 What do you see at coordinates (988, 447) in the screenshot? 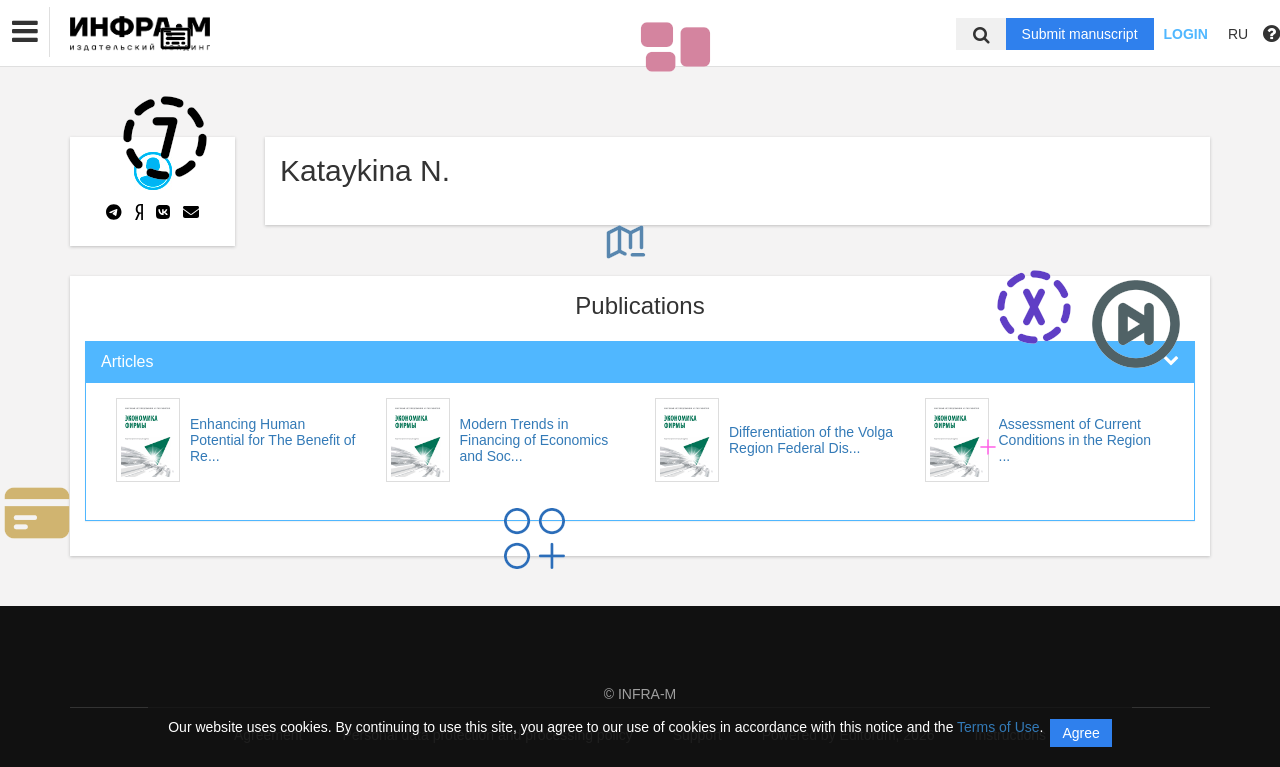
I see `add a new item` at bounding box center [988, 447].